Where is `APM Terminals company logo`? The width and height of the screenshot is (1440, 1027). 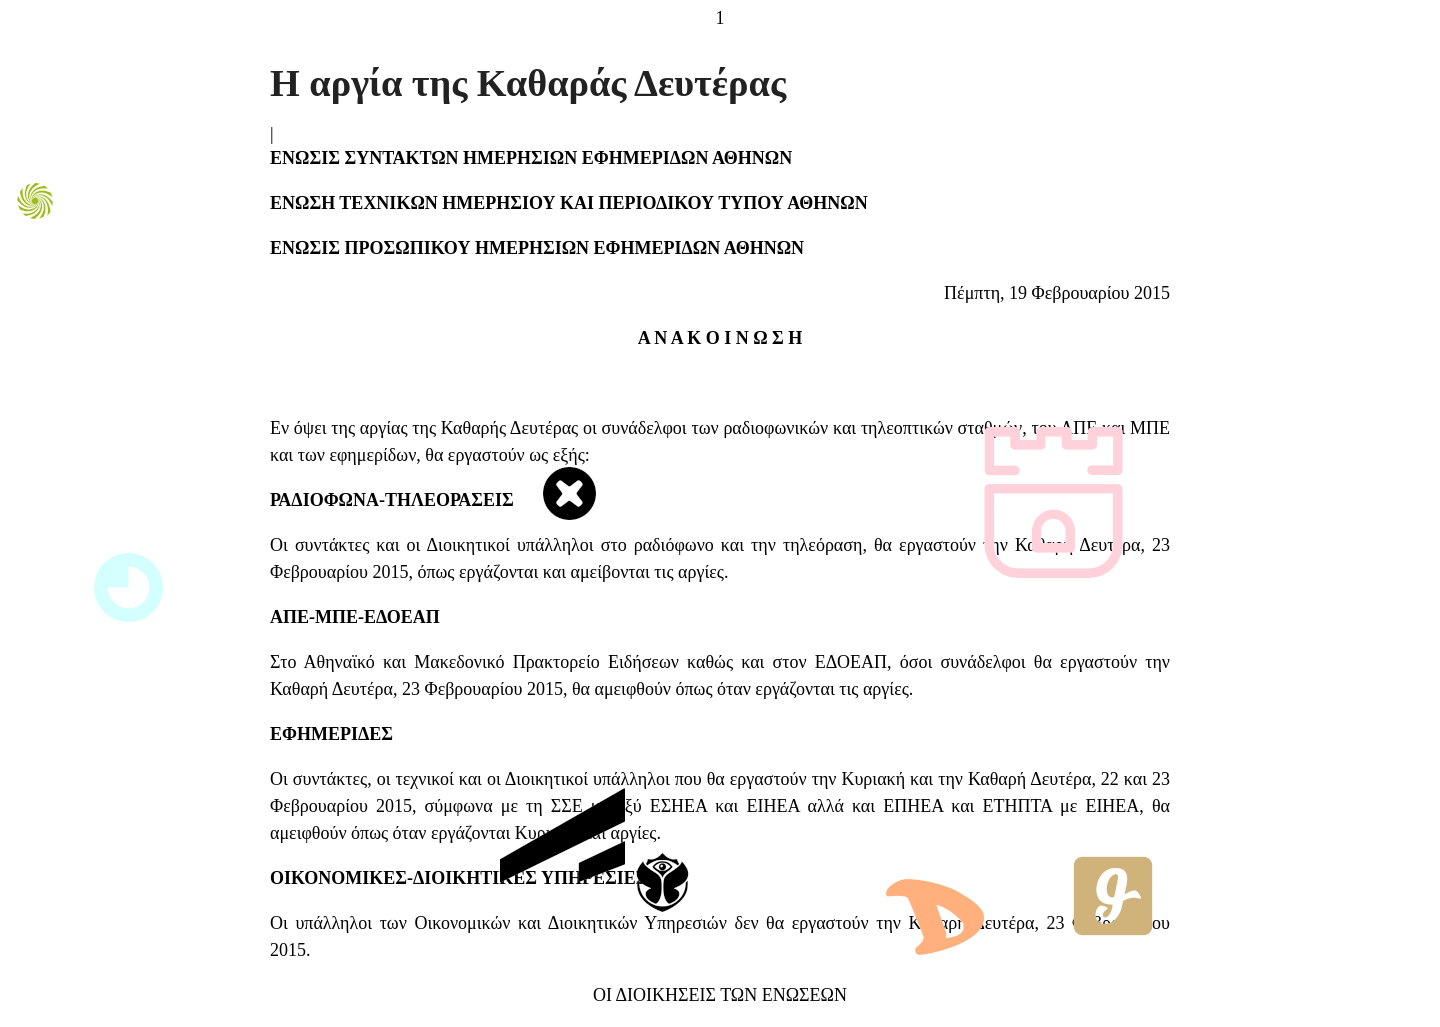 APM Terminals company logo is located at coordinates (562, 835).